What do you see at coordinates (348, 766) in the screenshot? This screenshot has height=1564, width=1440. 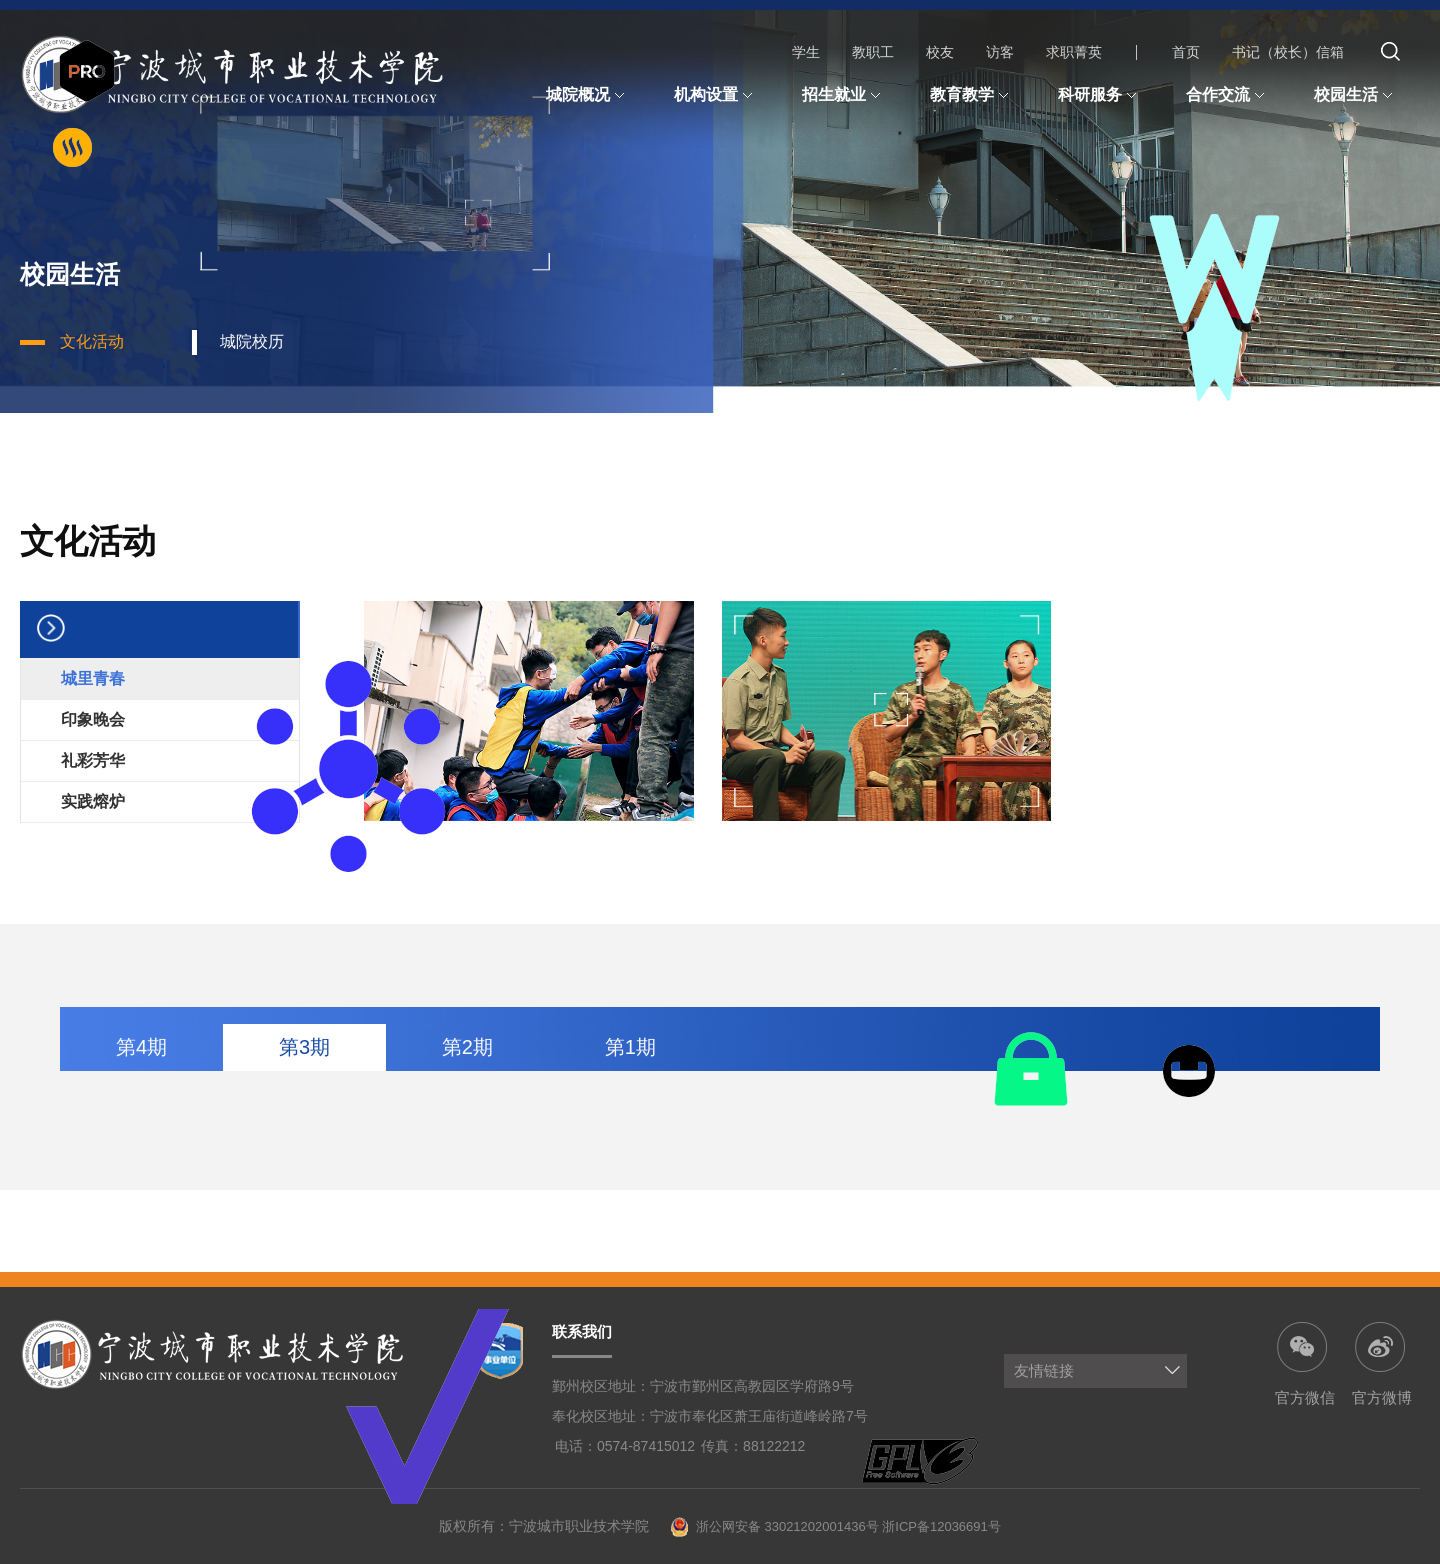 I see `google cloud pub/sub service logo` at bounding box center [348, 766].